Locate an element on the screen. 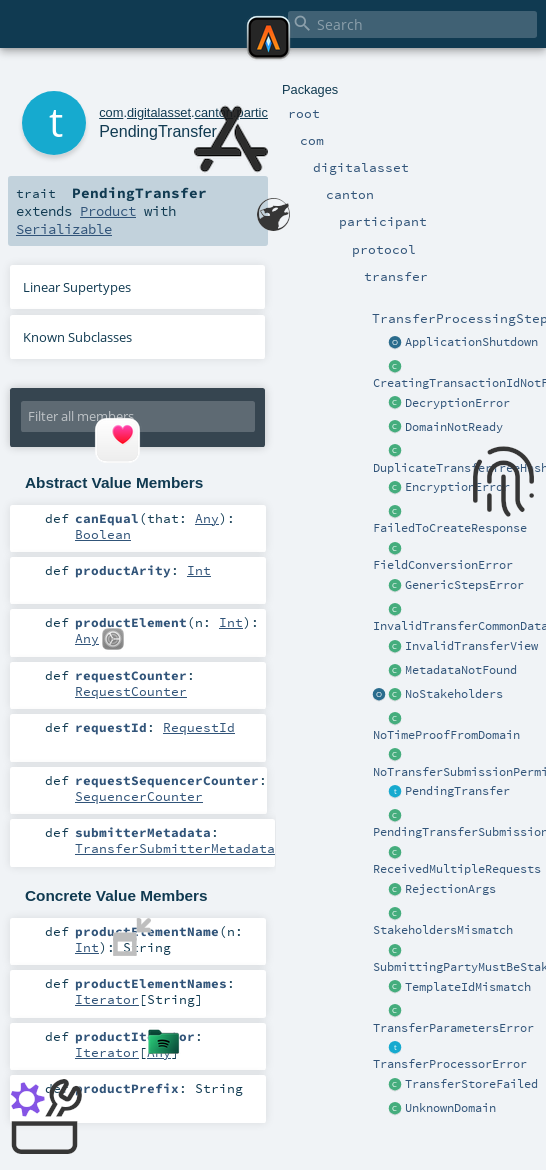 The image size is (546, 1170). open amarok music player is located at coordinates (273, 214).